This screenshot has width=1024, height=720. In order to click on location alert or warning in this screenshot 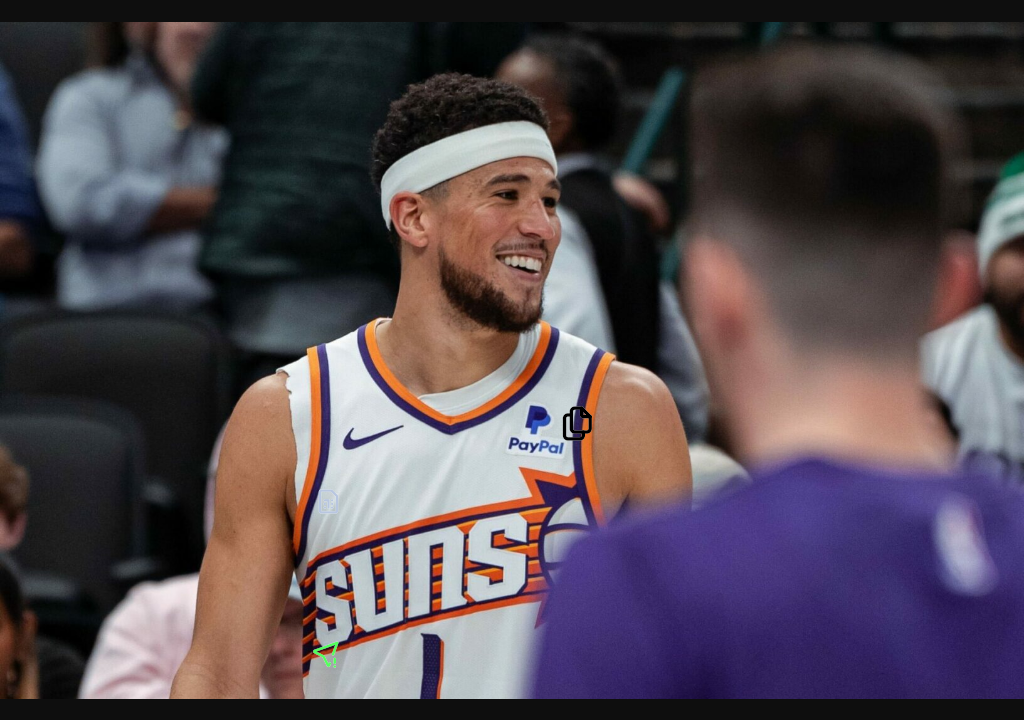, I will do `click(326, 654)`.